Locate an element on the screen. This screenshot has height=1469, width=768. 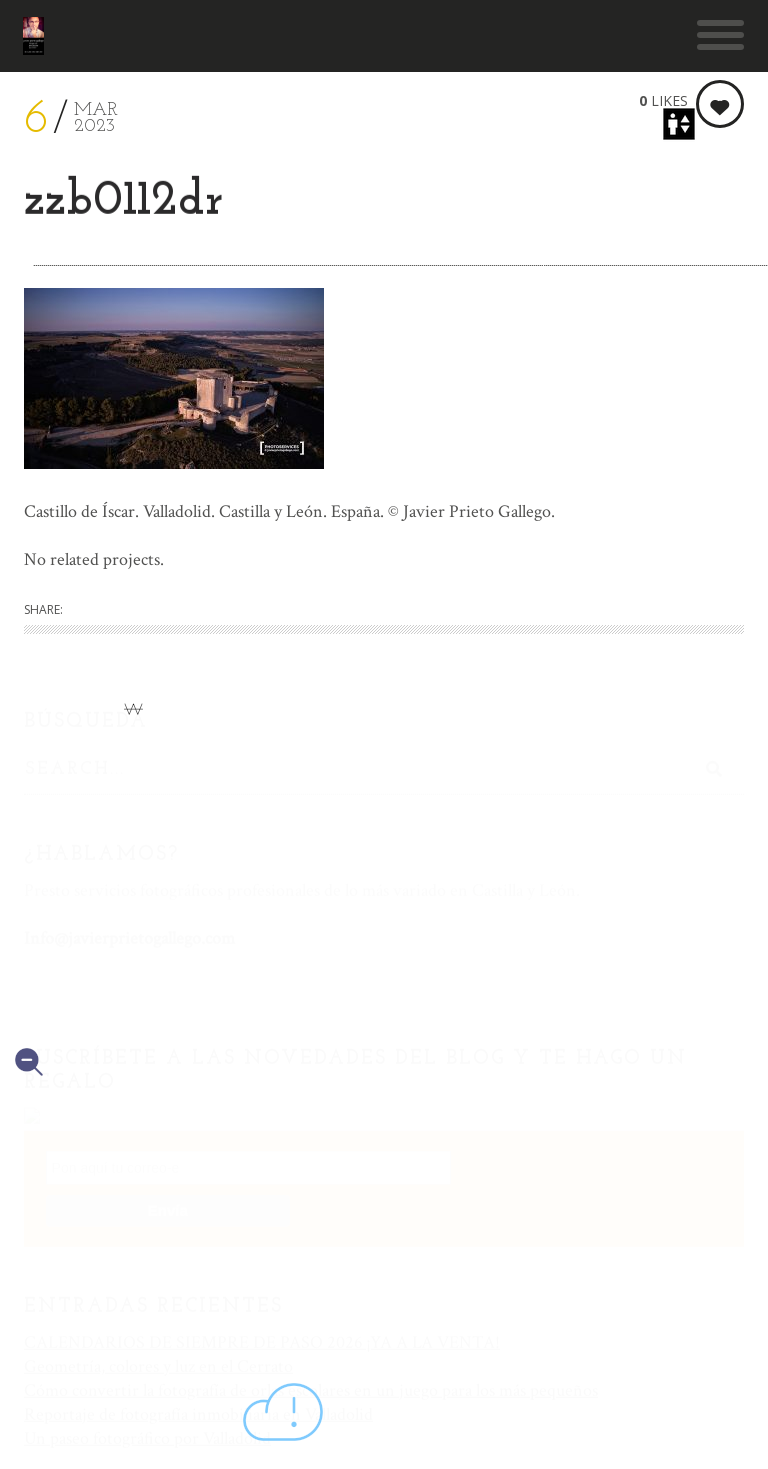
zoom out of the current view is located at coordinates (29, 1062).